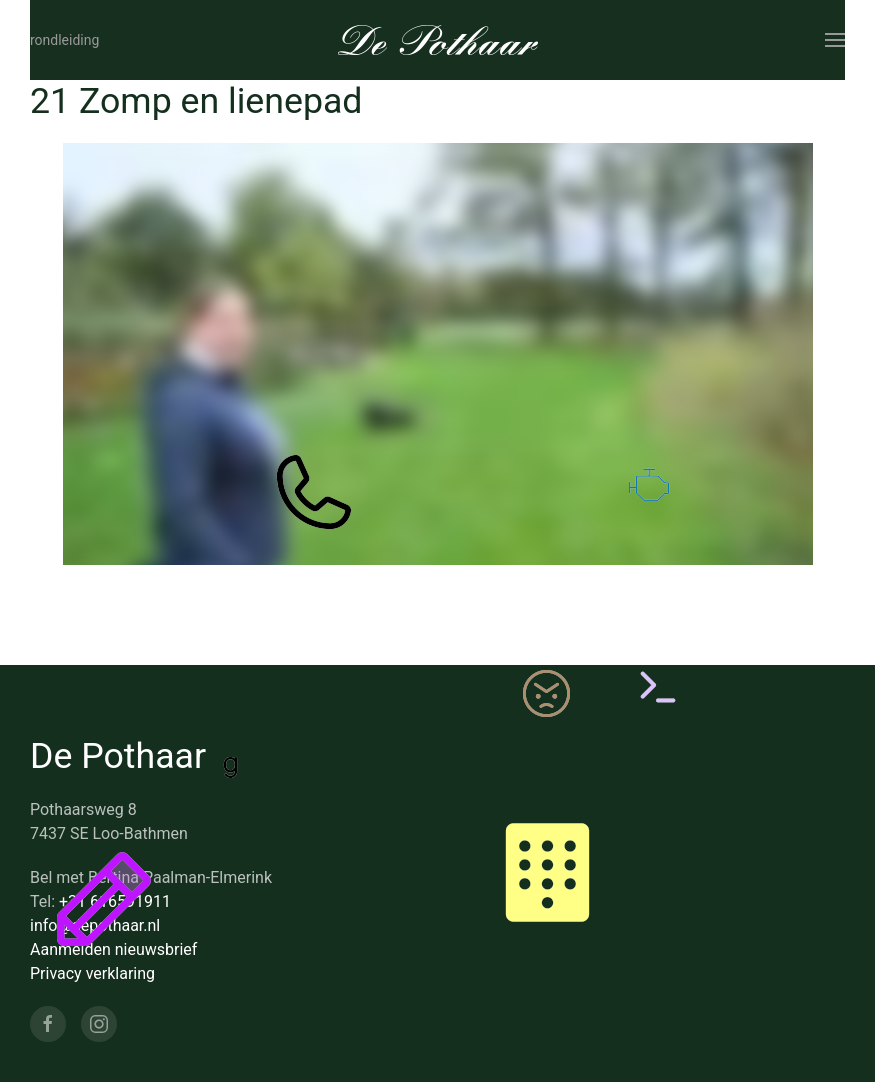 The height and width of the screenshot is (1082, 875). Describe the element at coordinates (102, 901) in the screenshot. I see `edit content or text` at that location.